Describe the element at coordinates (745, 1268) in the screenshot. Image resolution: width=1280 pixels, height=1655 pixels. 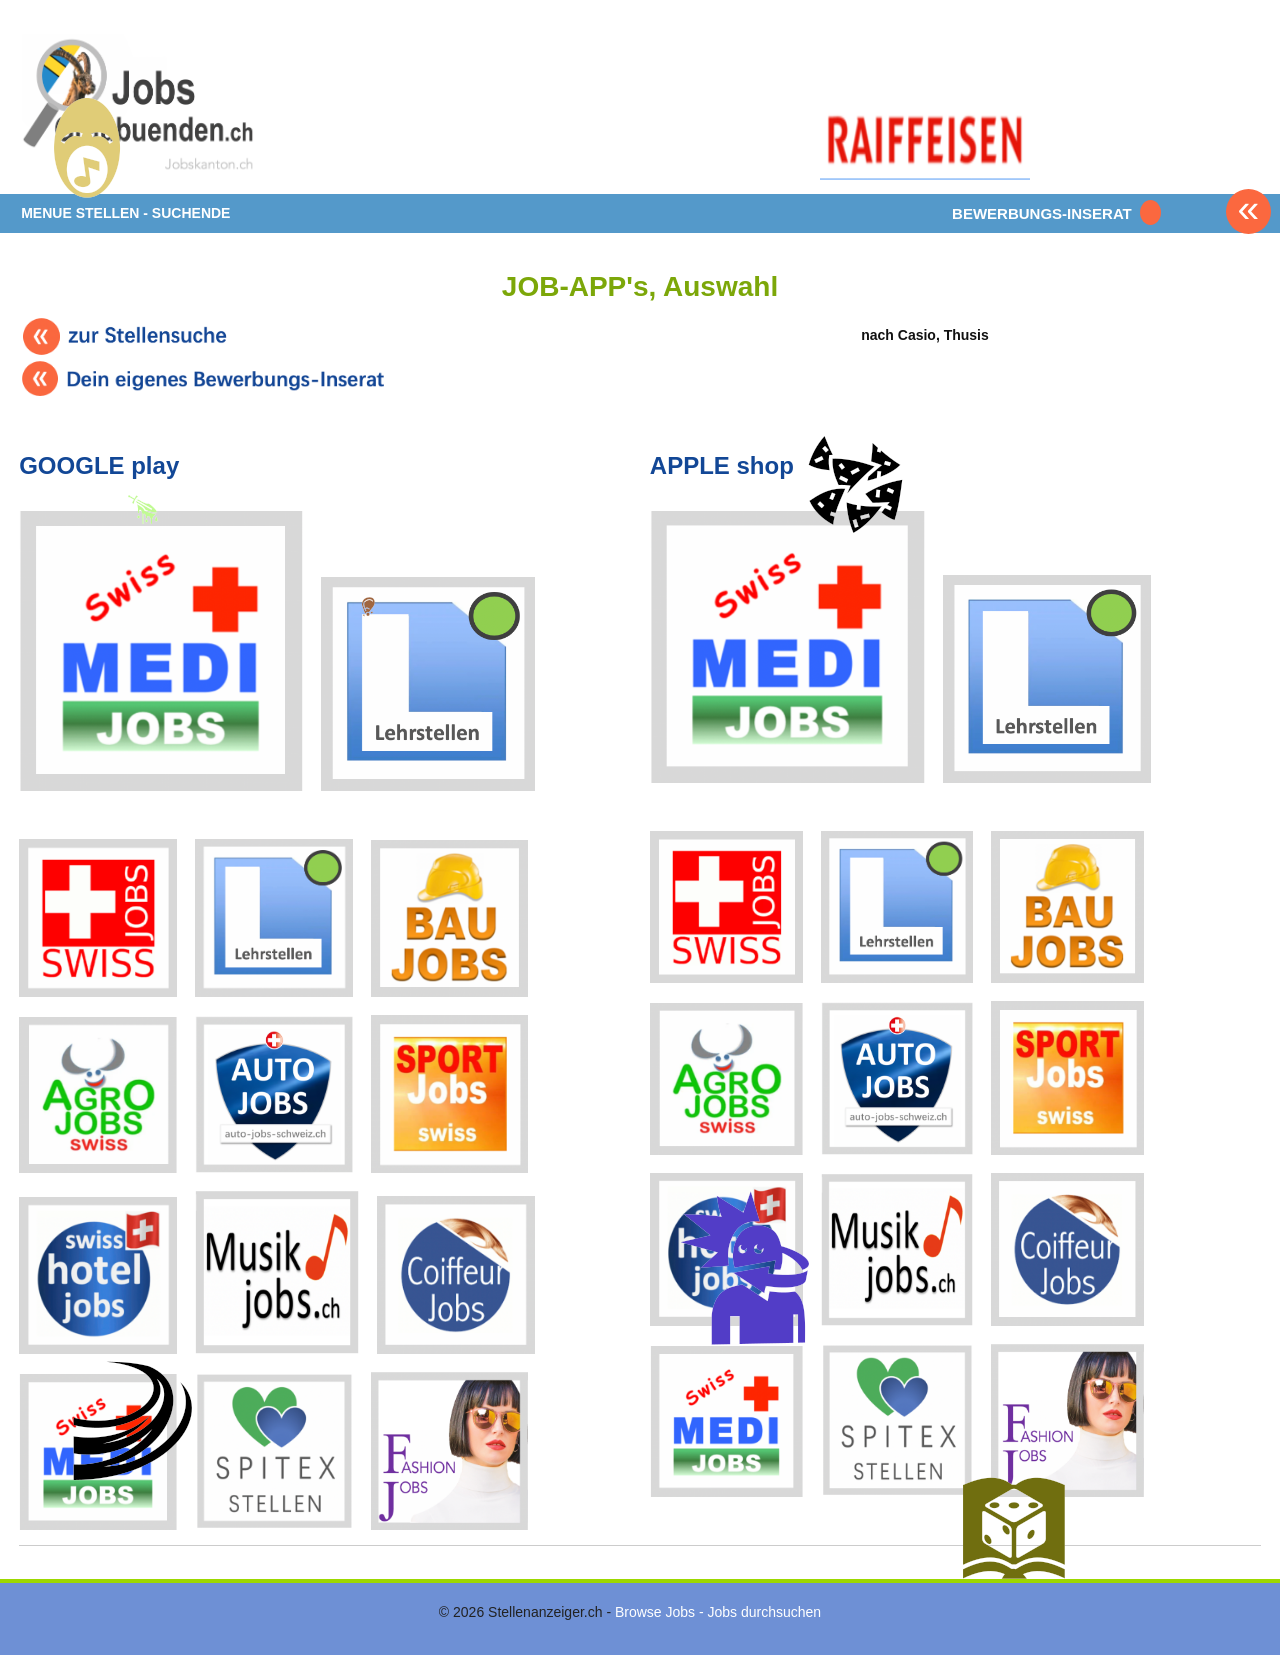
I see `indicates distraction or loss of focus` at that location.